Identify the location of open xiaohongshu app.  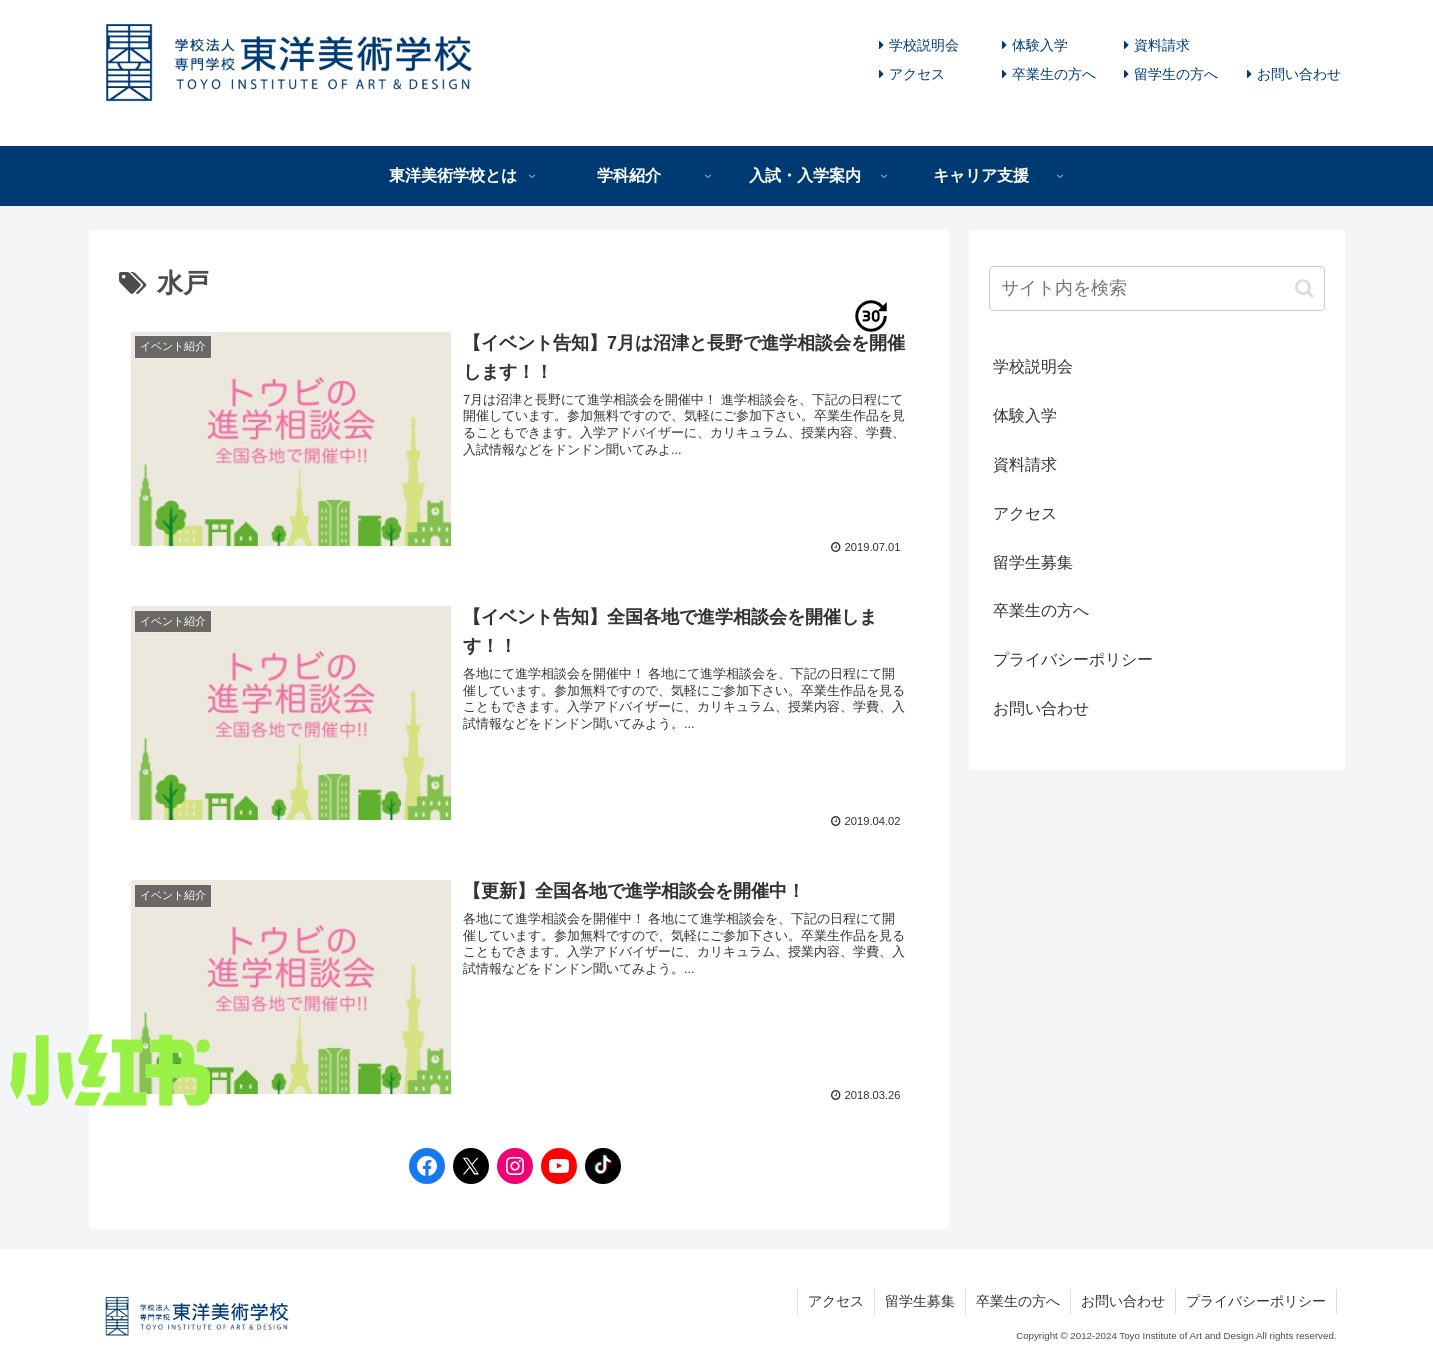
(110, 1070).